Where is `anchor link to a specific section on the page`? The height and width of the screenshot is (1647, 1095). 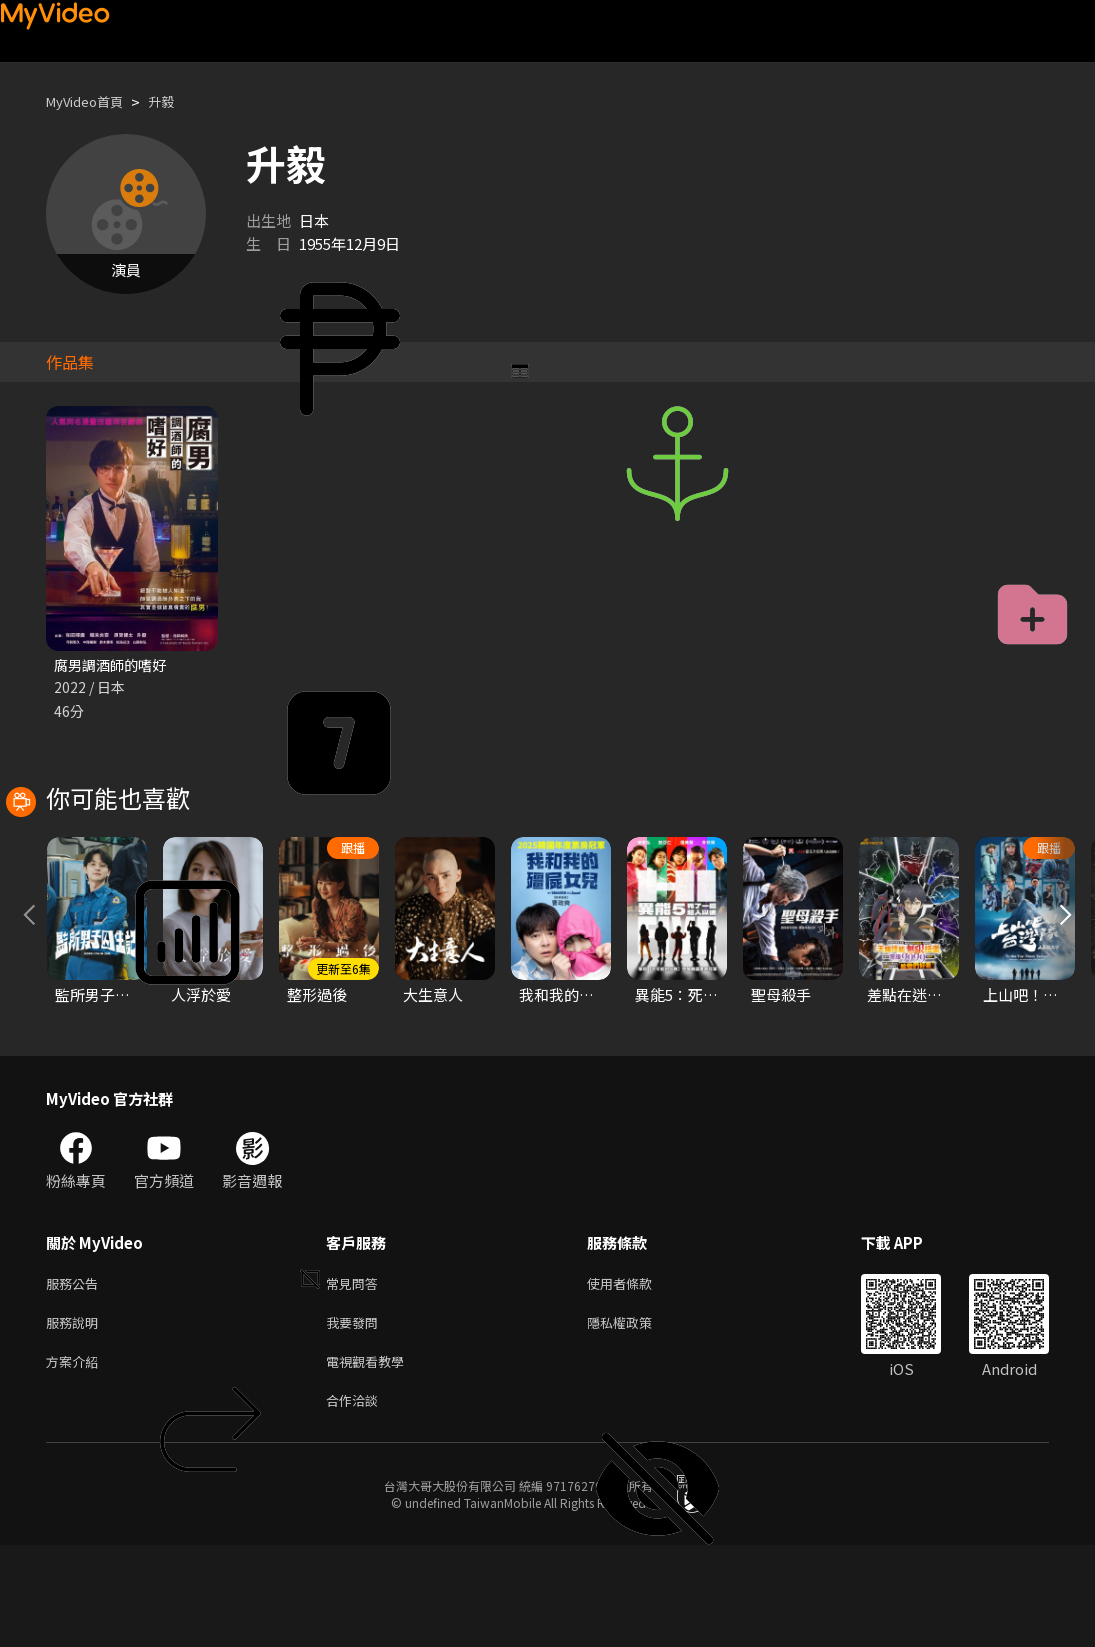
anchor link to a specific section on the page is located at coordinates (677, 461).